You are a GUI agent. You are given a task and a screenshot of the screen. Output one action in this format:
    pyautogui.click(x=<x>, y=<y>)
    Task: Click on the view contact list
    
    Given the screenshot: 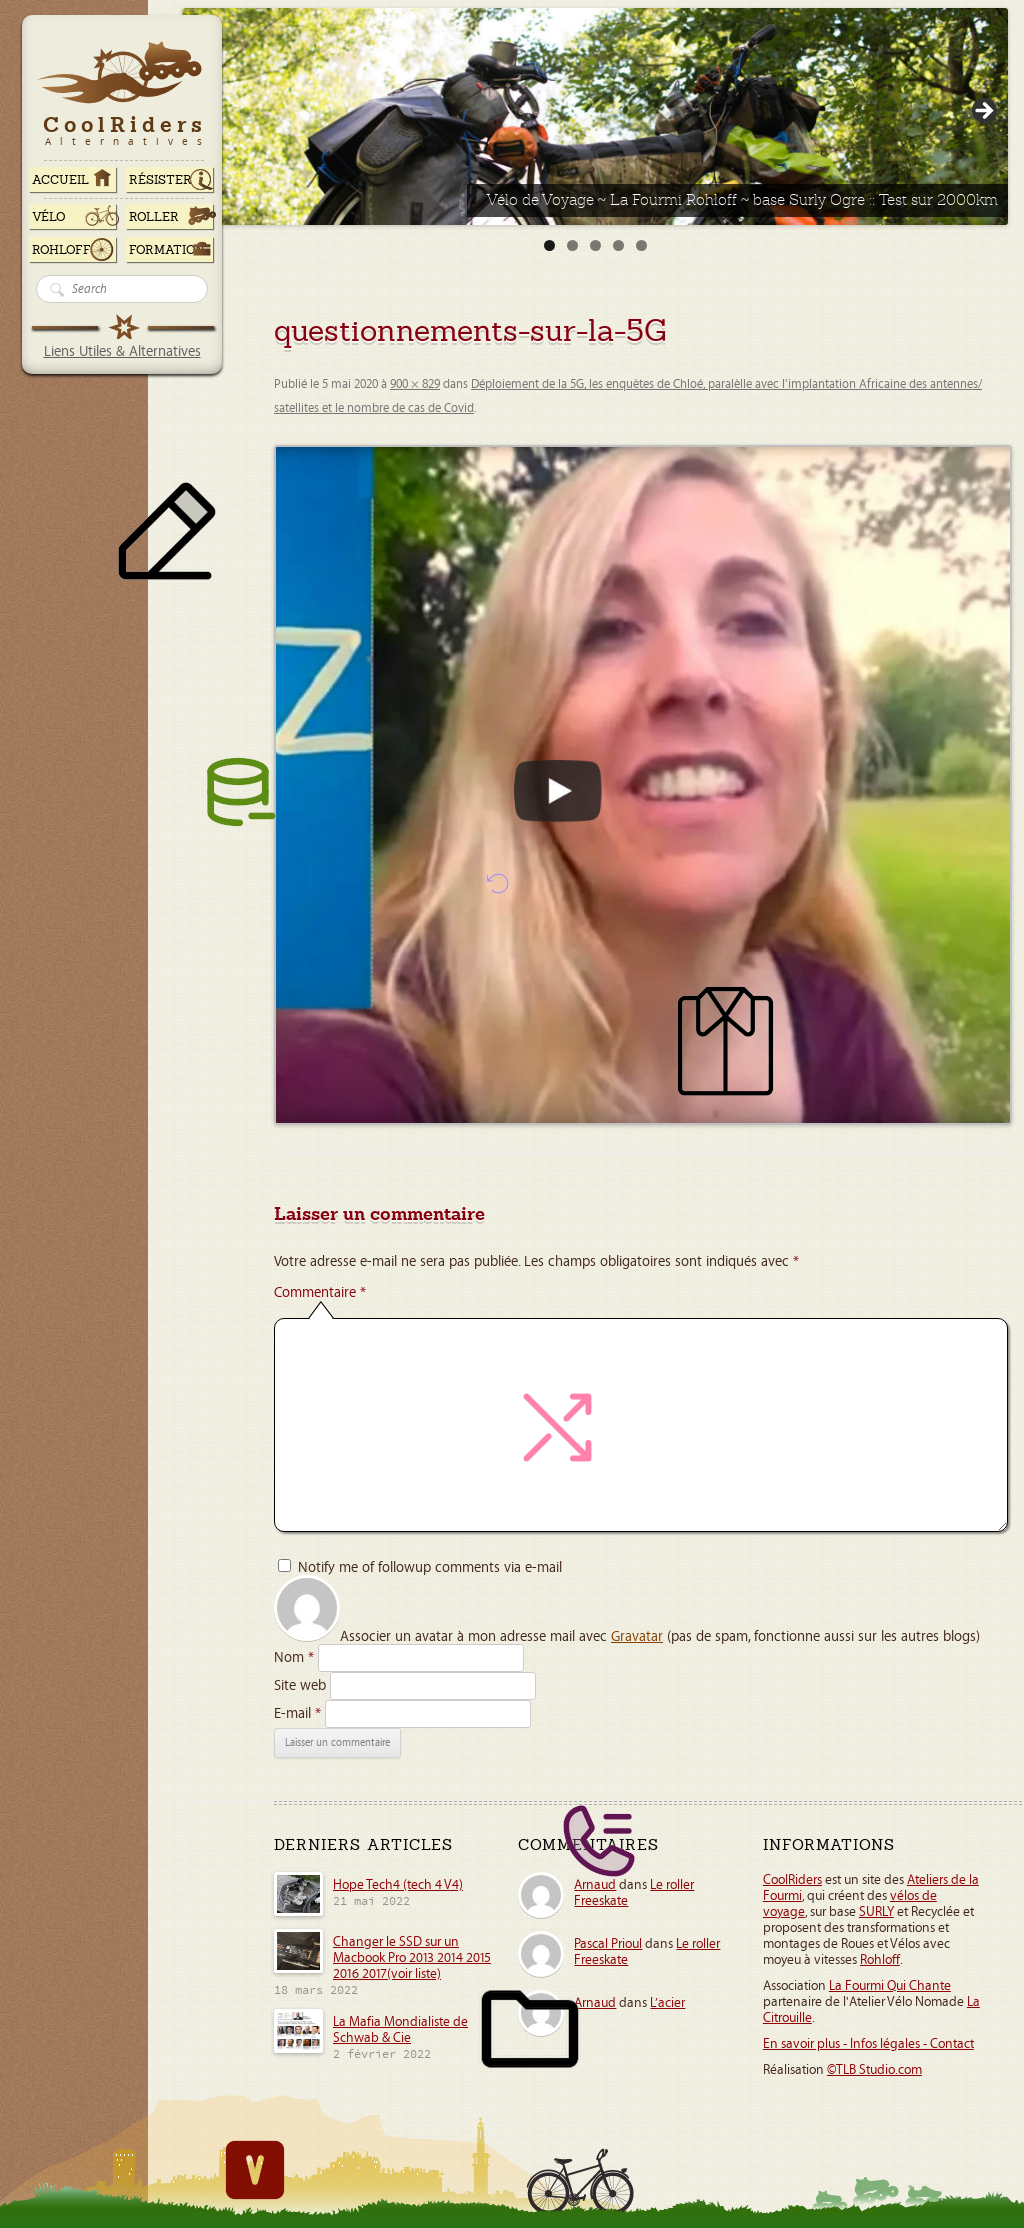 What is the action you would take?
    pyautogui.click(x=600, y=1839)
    